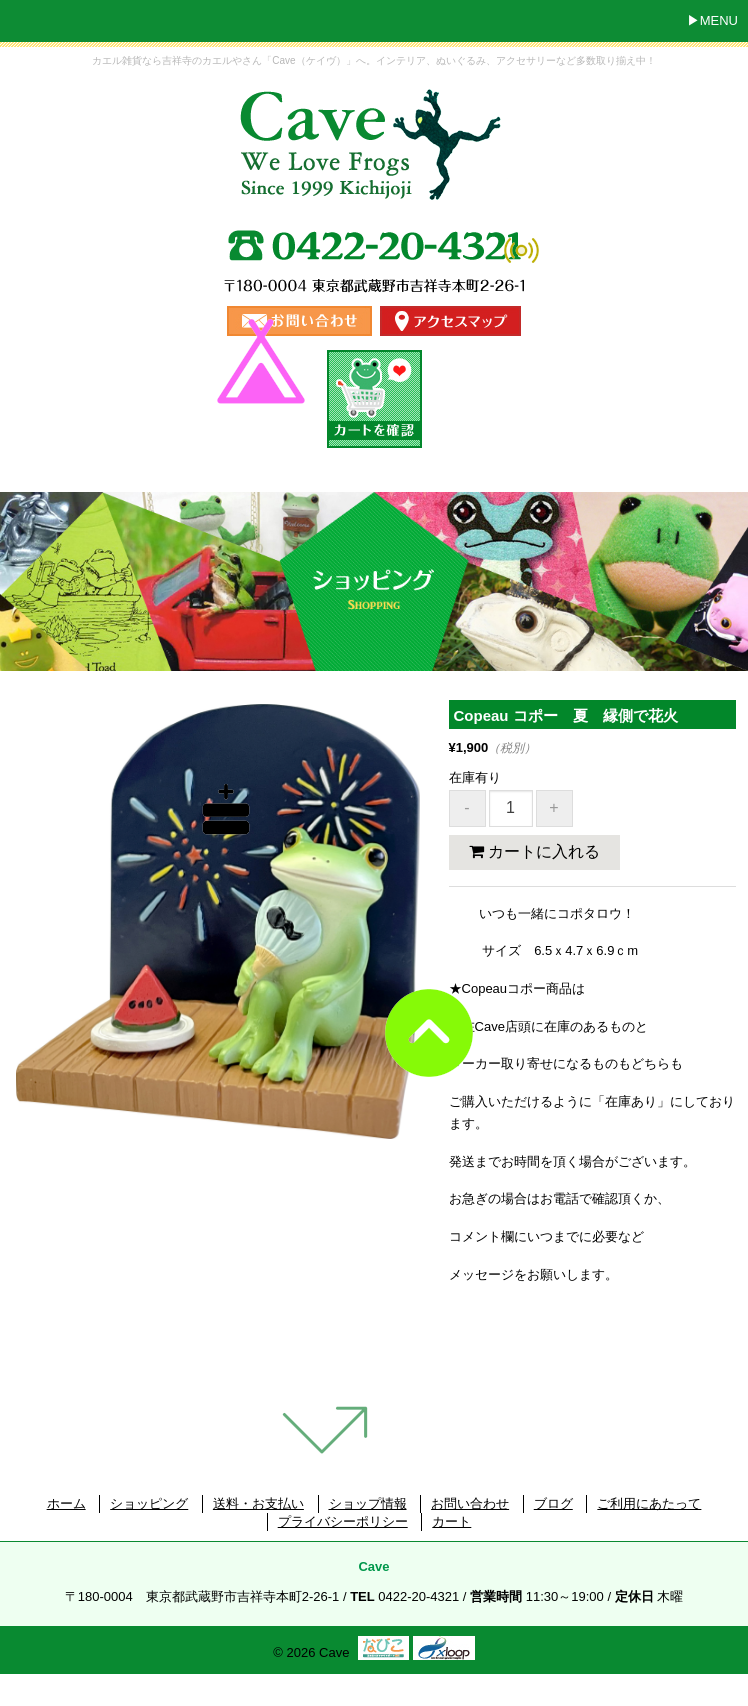 This screenshot has height=1706, width=748. I want to click on reply to a message, so click(325, 1427).